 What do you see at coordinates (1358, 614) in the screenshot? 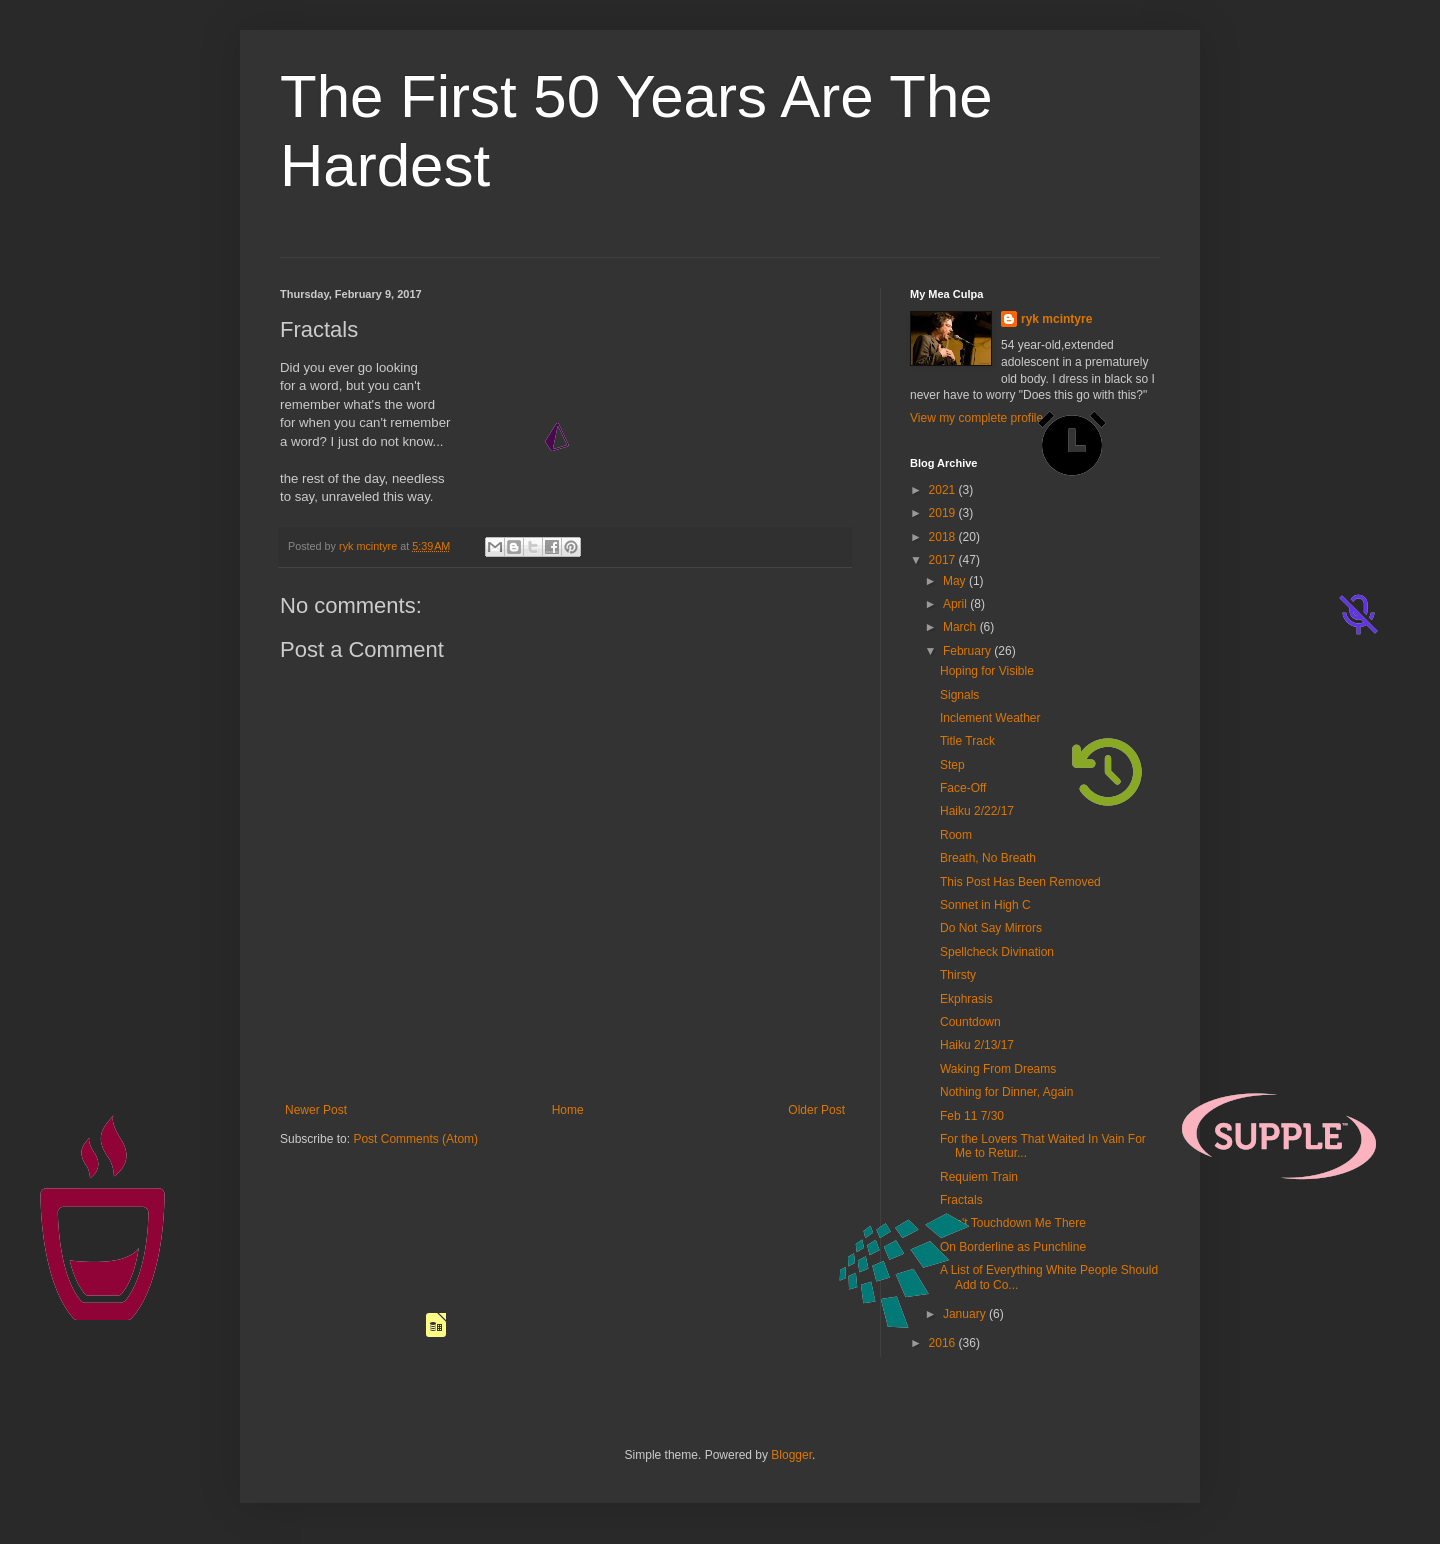
I see `mute your microphone` at bounding box center [1358, 614].